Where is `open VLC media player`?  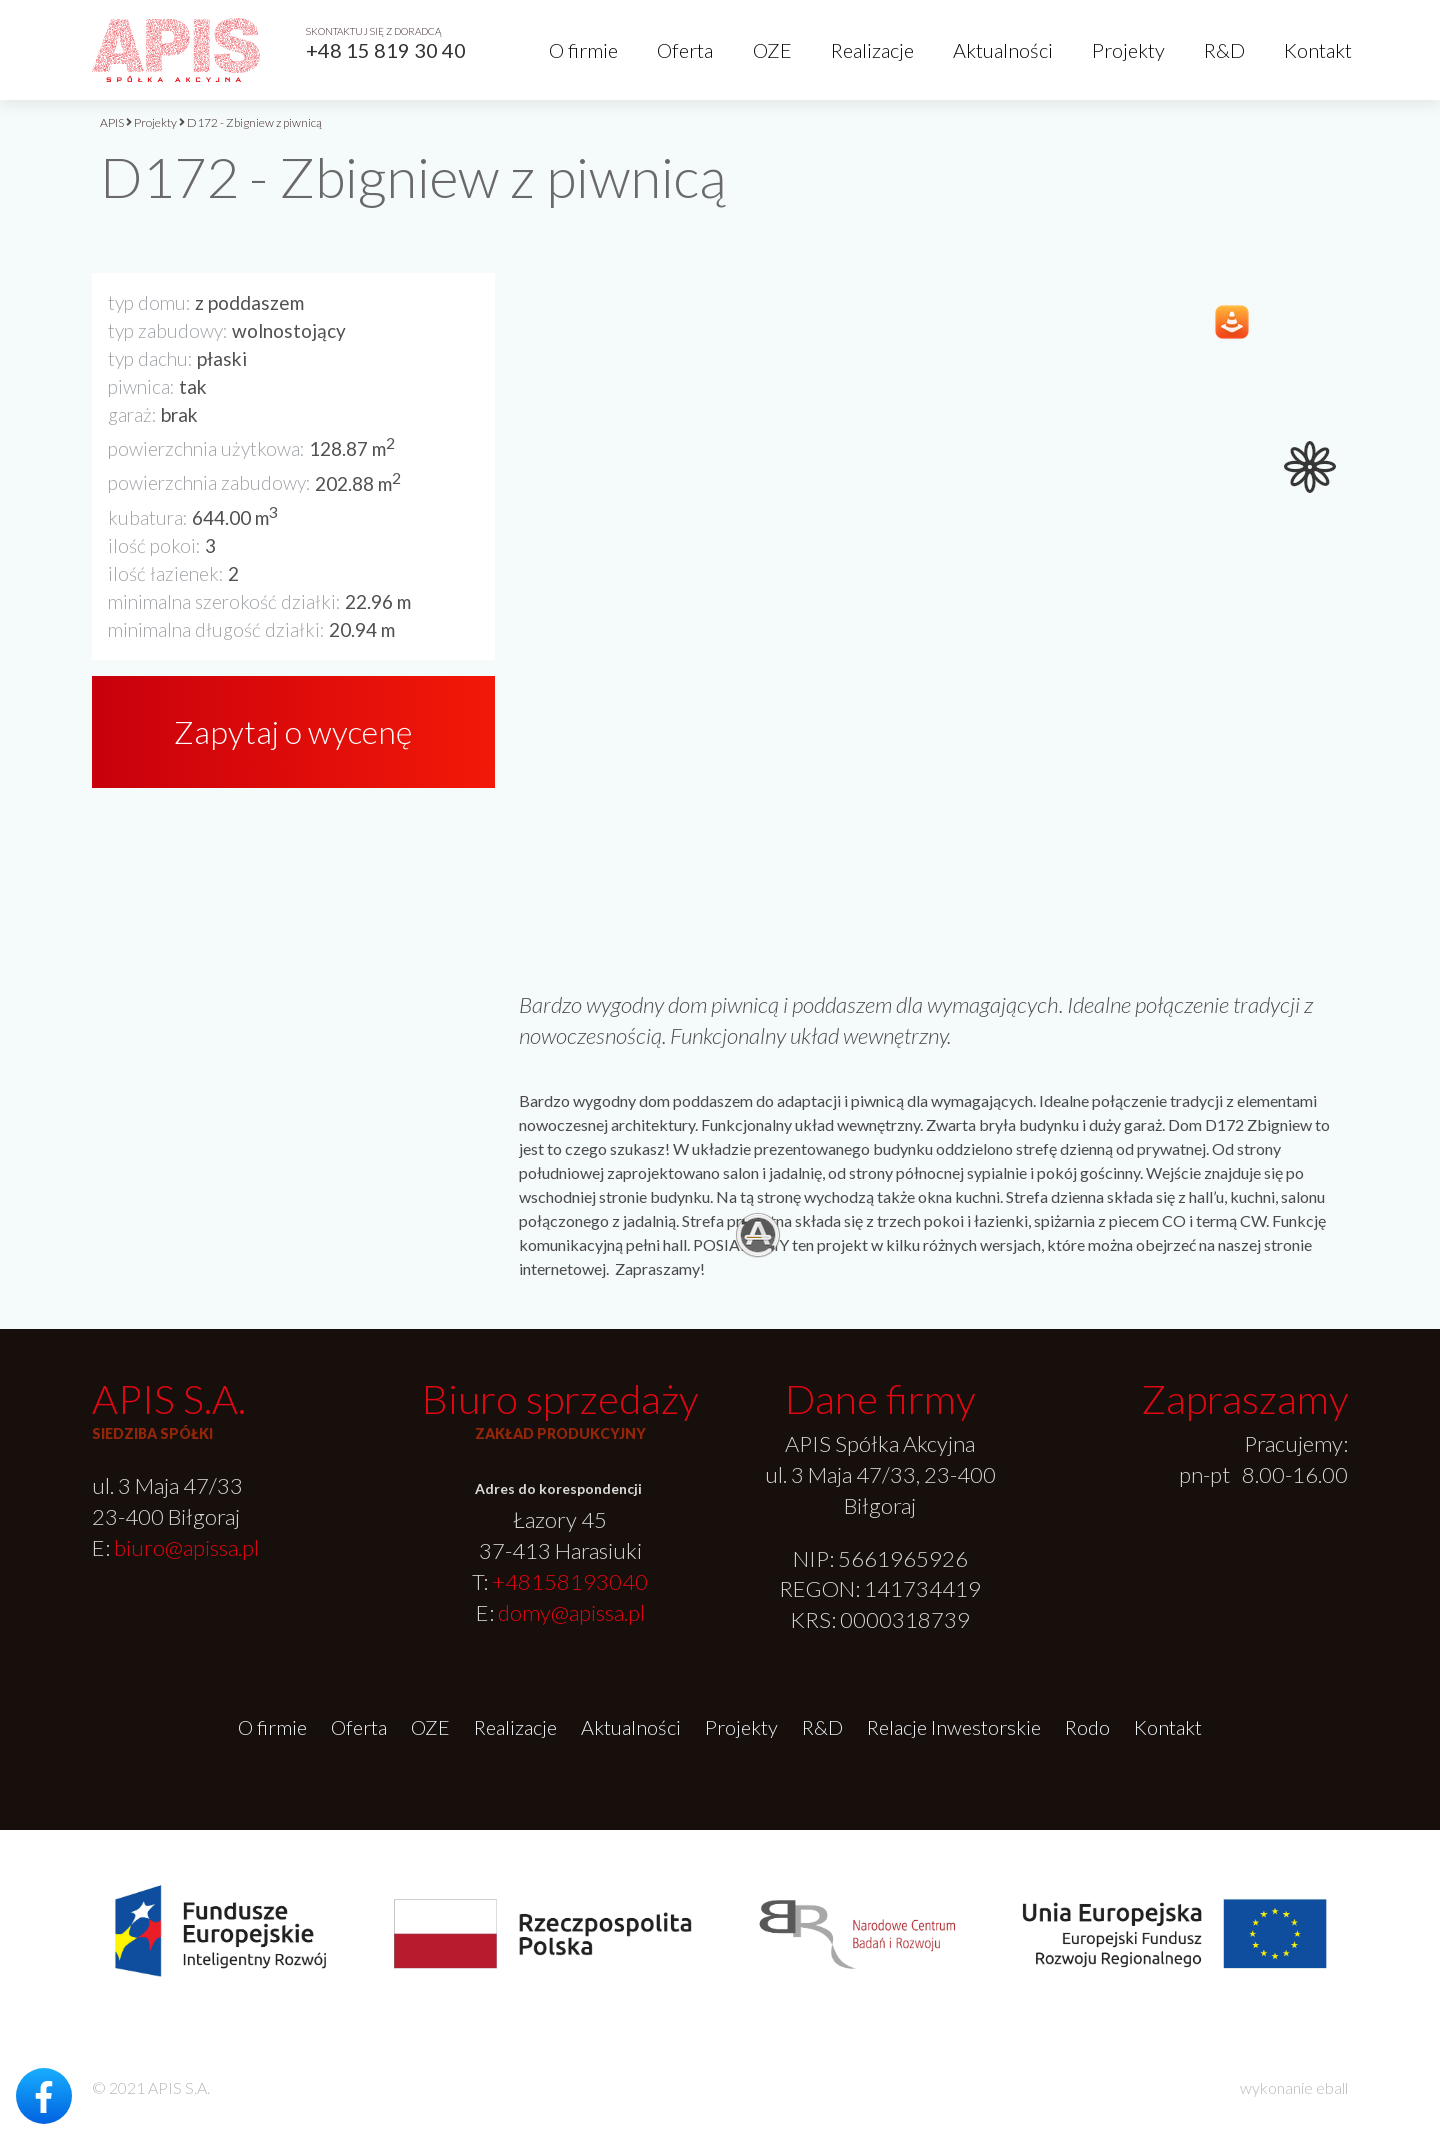 open VLC media player is located at coordinates (1232, 322).